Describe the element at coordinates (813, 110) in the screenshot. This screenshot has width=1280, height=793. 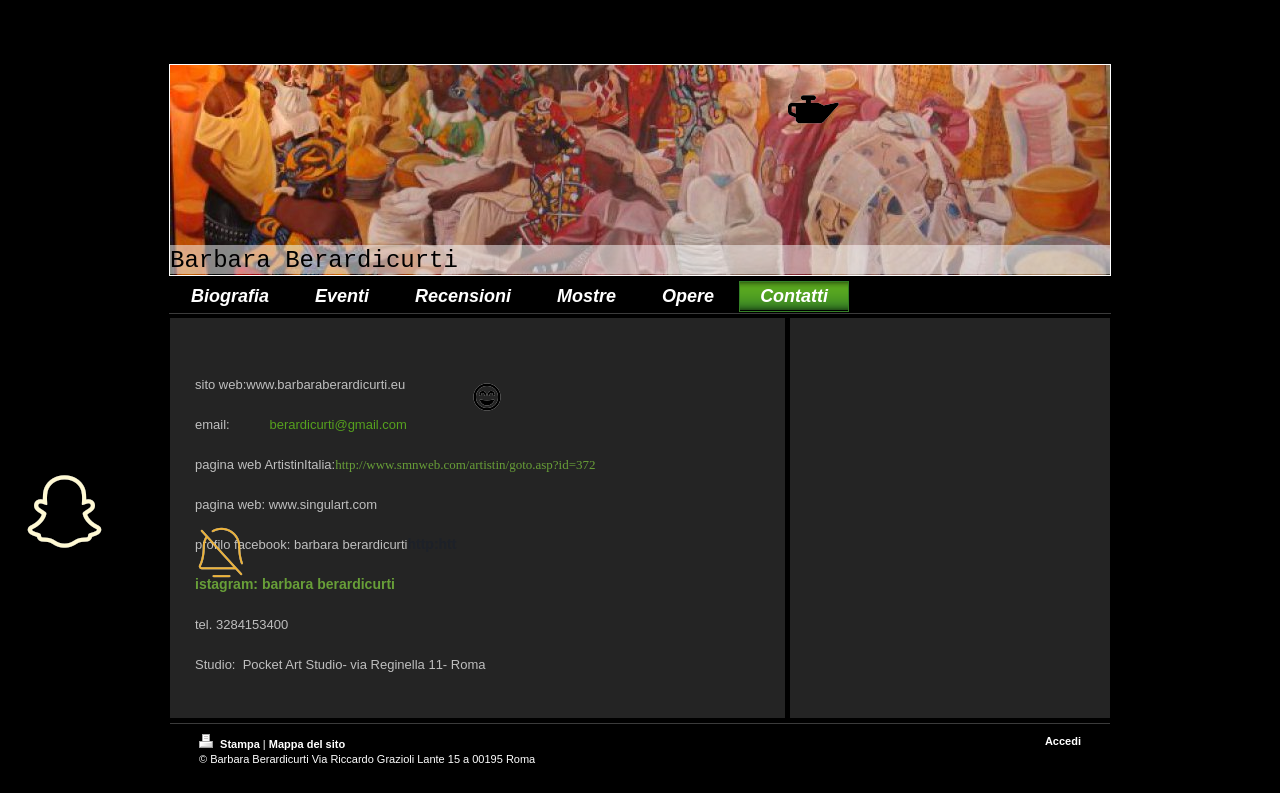
I see `access maintenance or service settings` at that location.